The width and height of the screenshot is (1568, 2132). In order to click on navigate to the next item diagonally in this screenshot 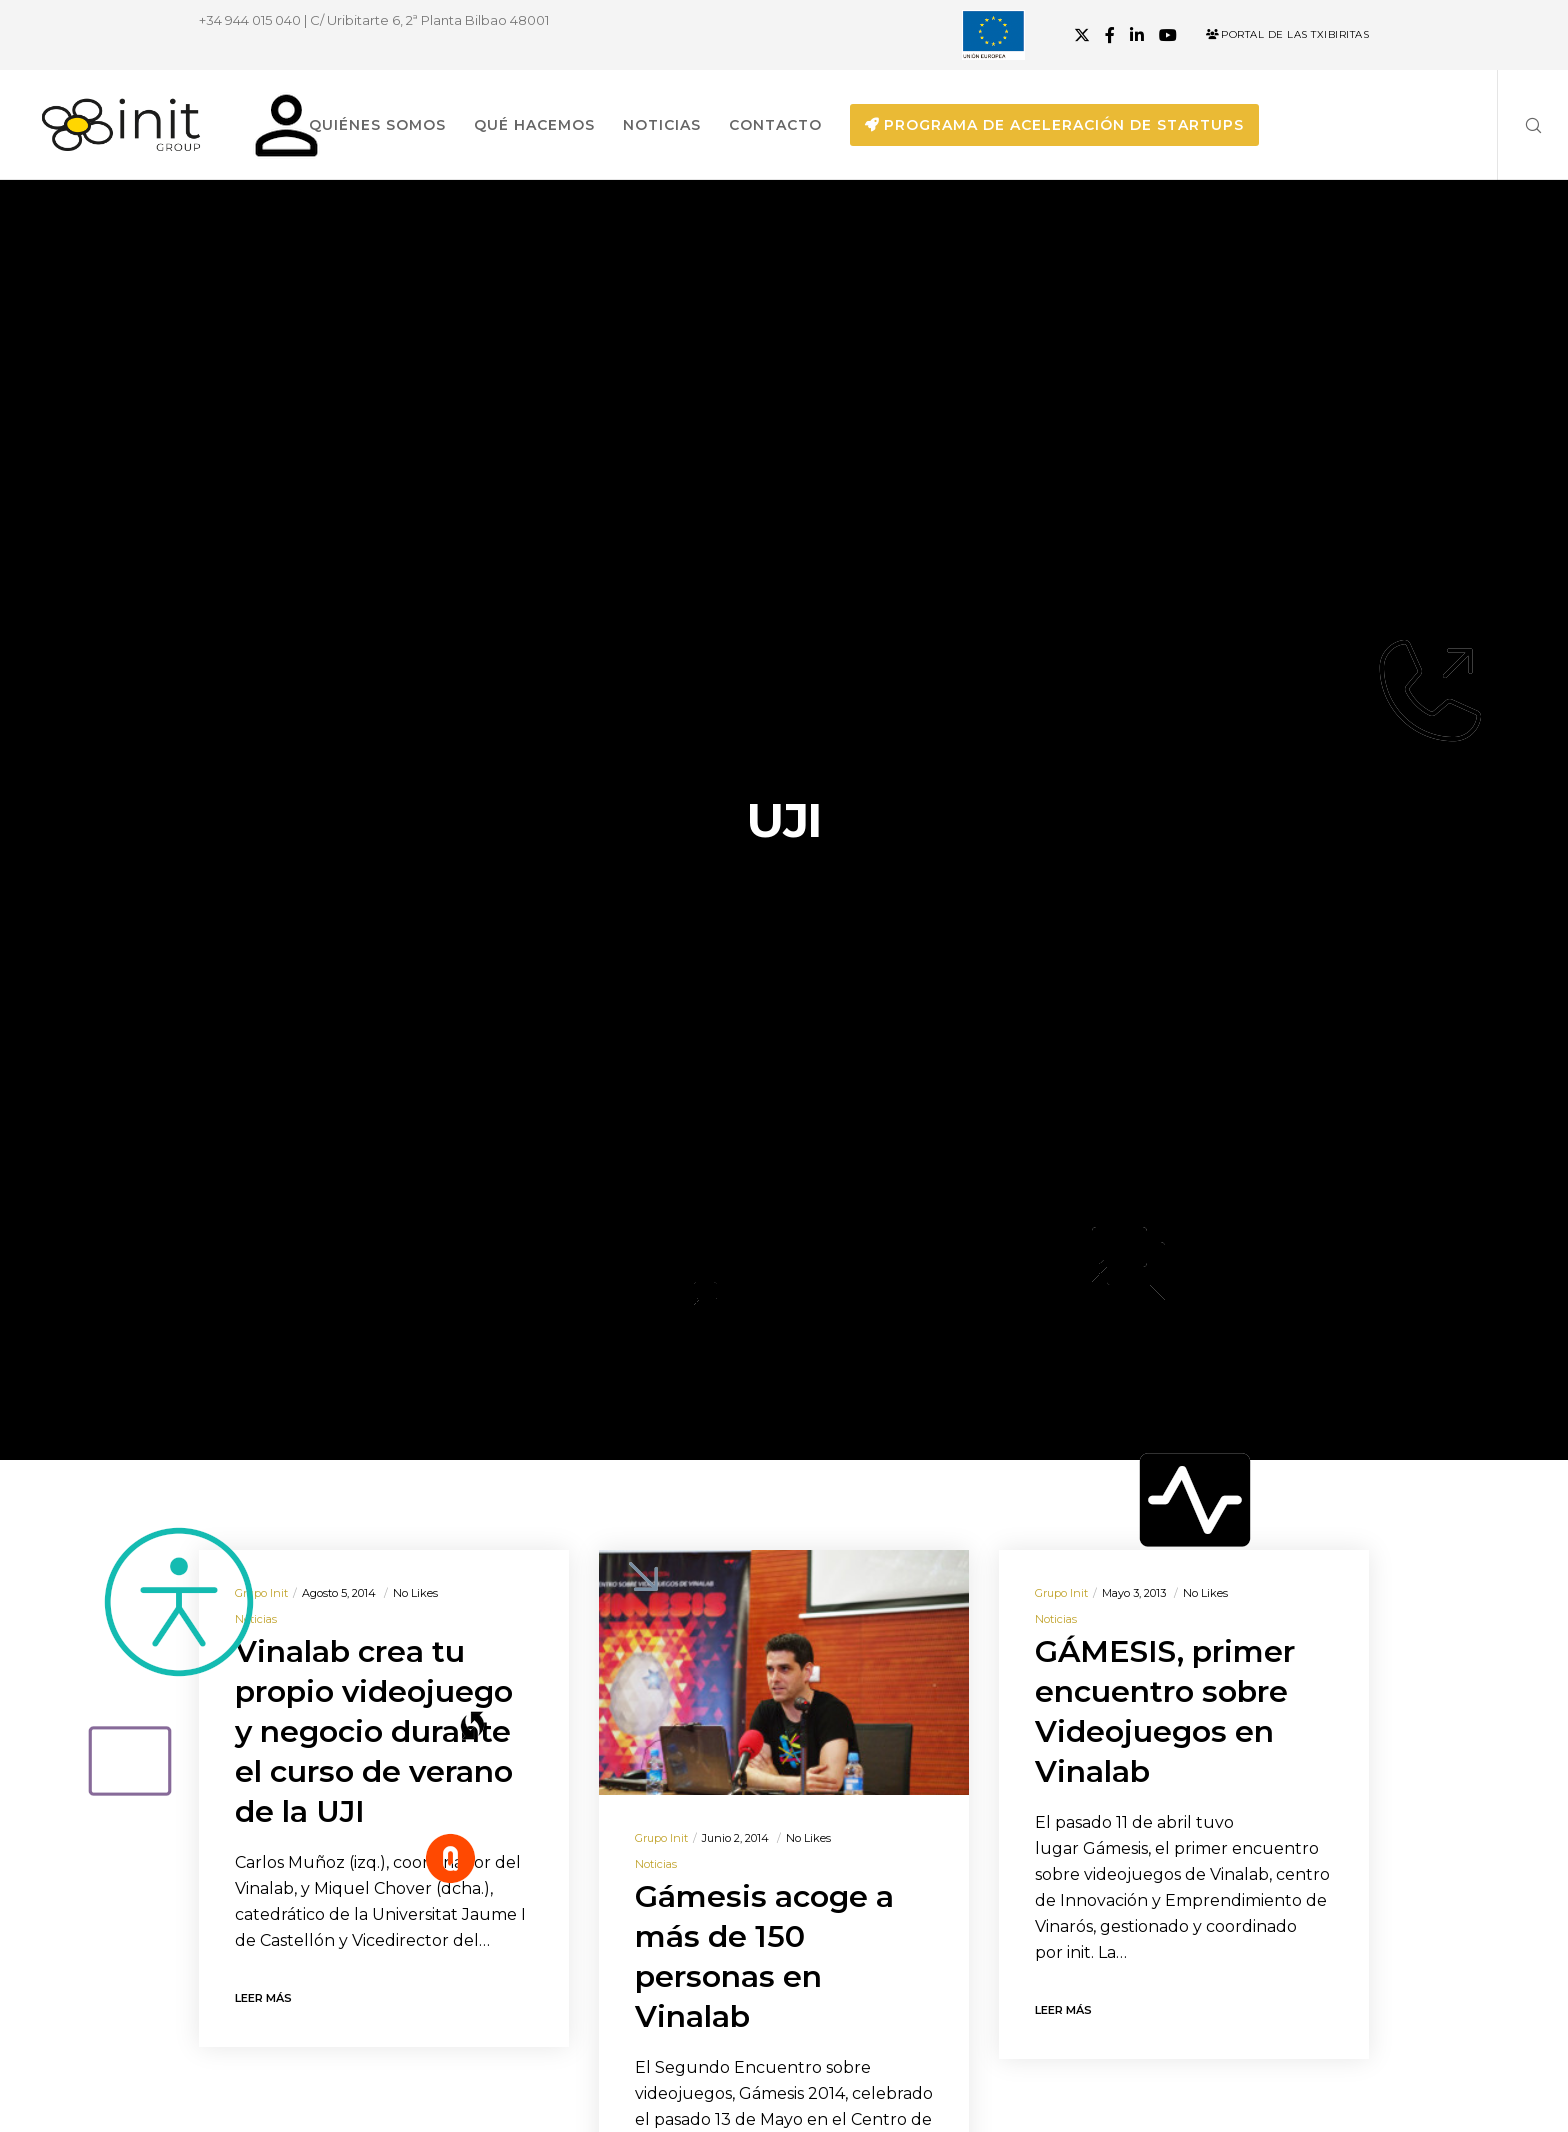, I will do `click(643, 1576)`.